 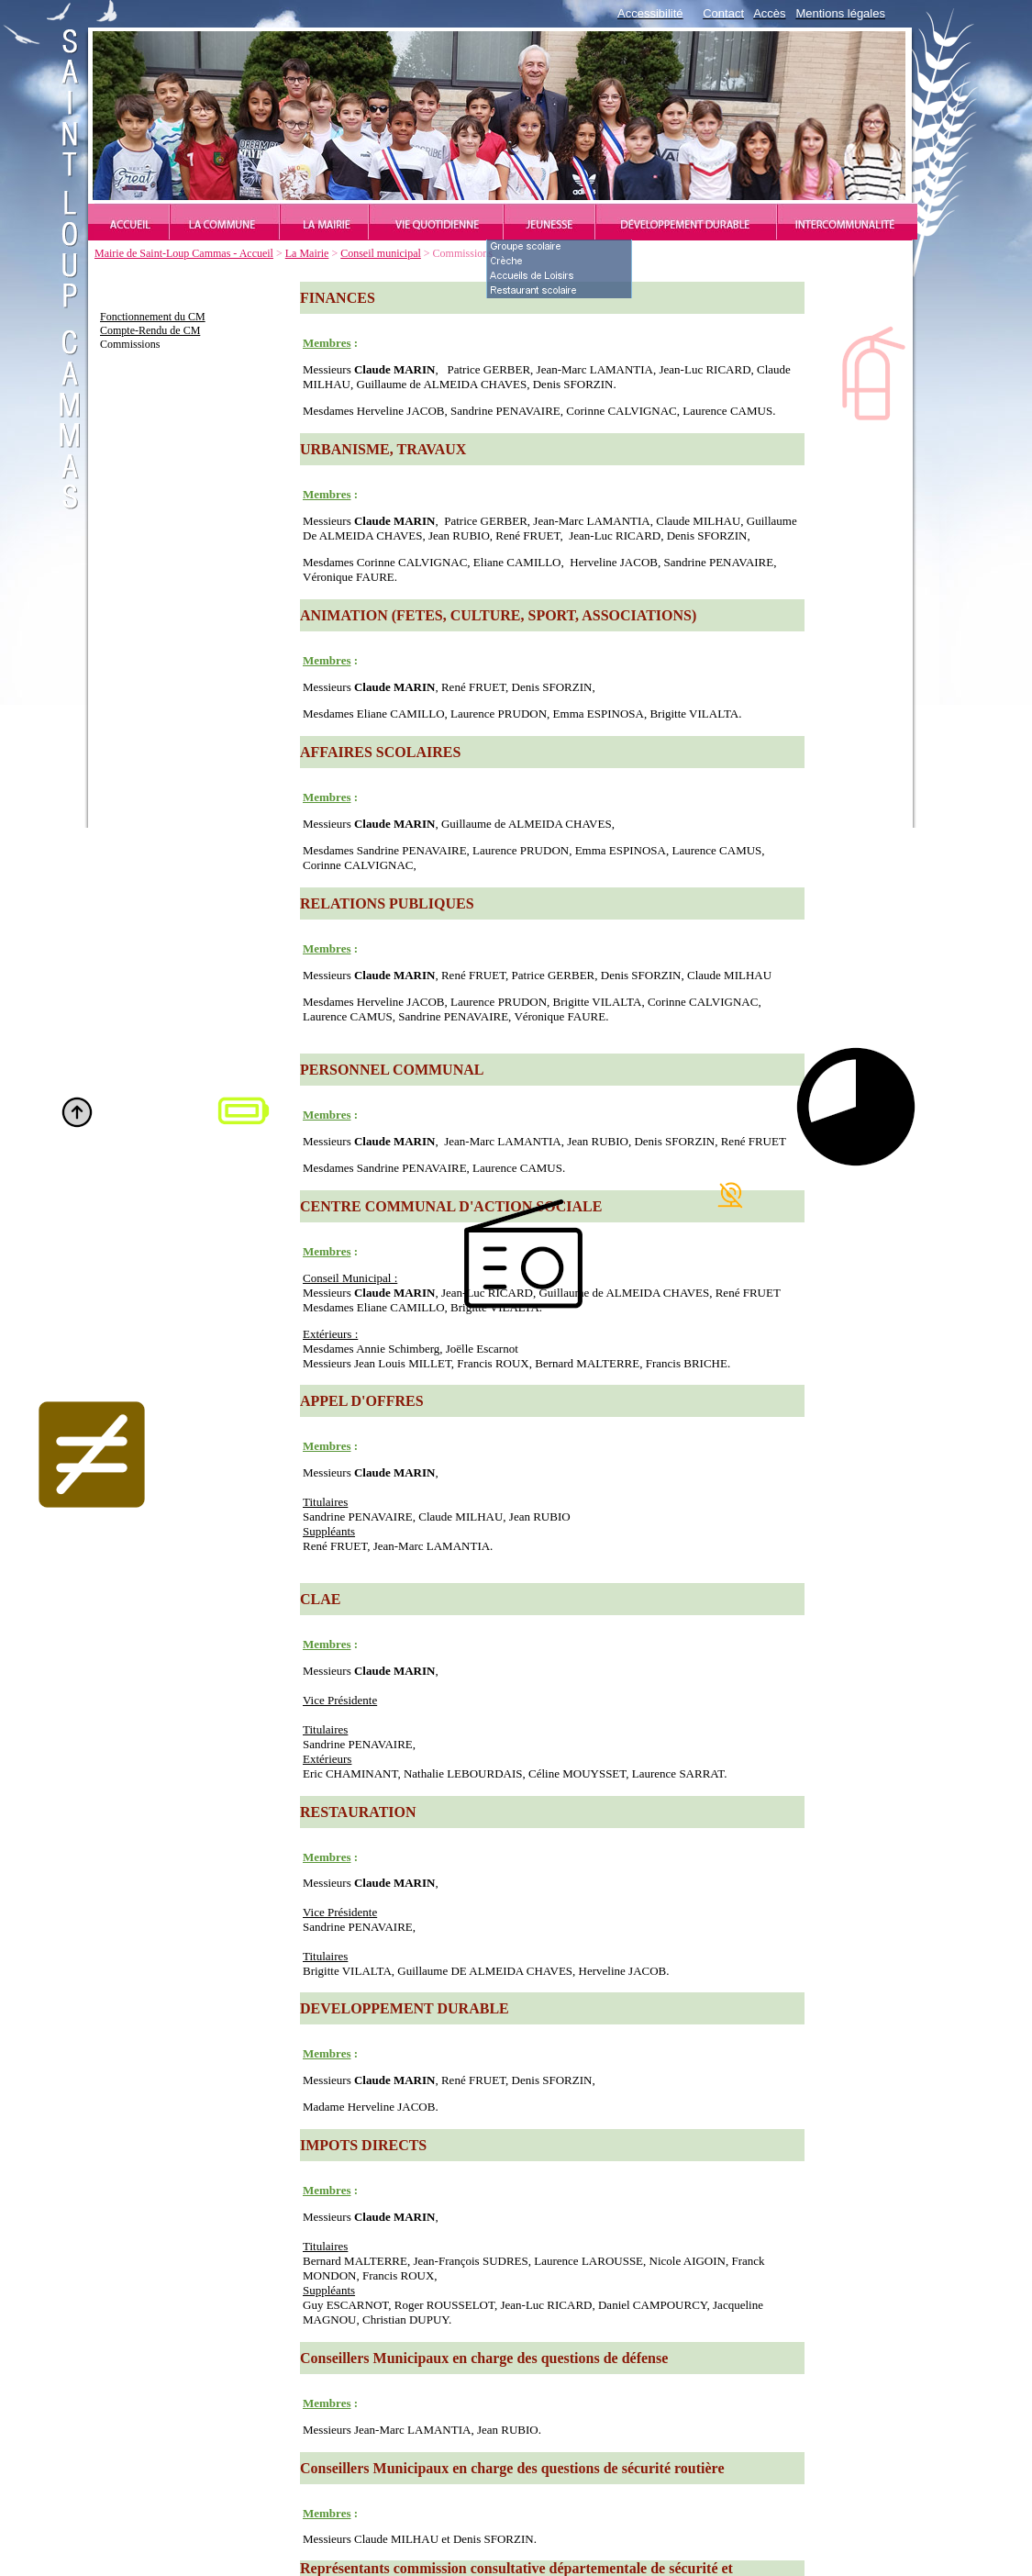 What do you see at coordinates (856, 1107) in the screenshot?
I see `indicates 70% progress or completion` at bounding box center [856, 1107].